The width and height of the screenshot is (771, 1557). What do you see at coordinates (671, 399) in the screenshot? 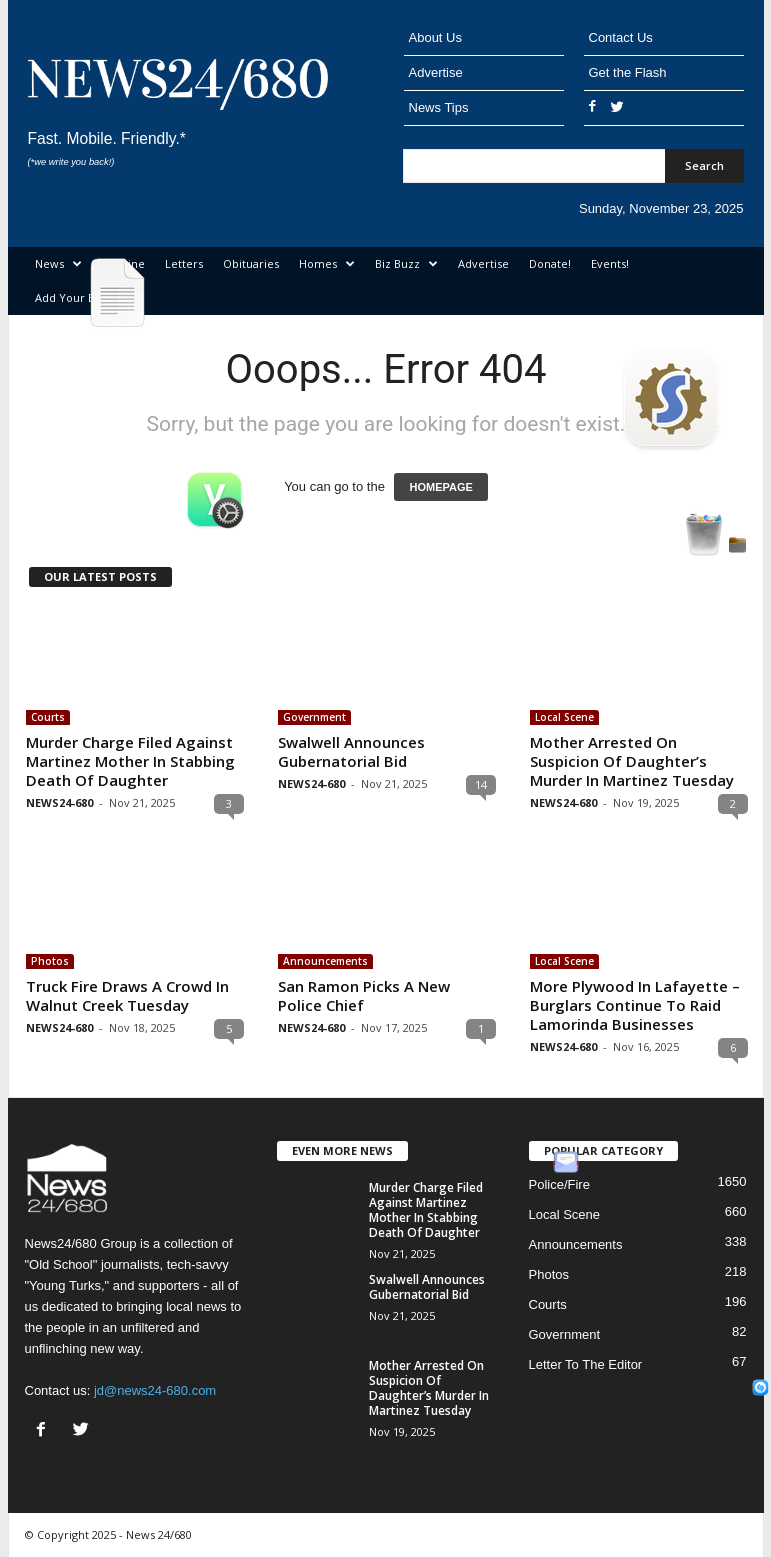
I see `open slade editor application` at bounding box center [671, 399].